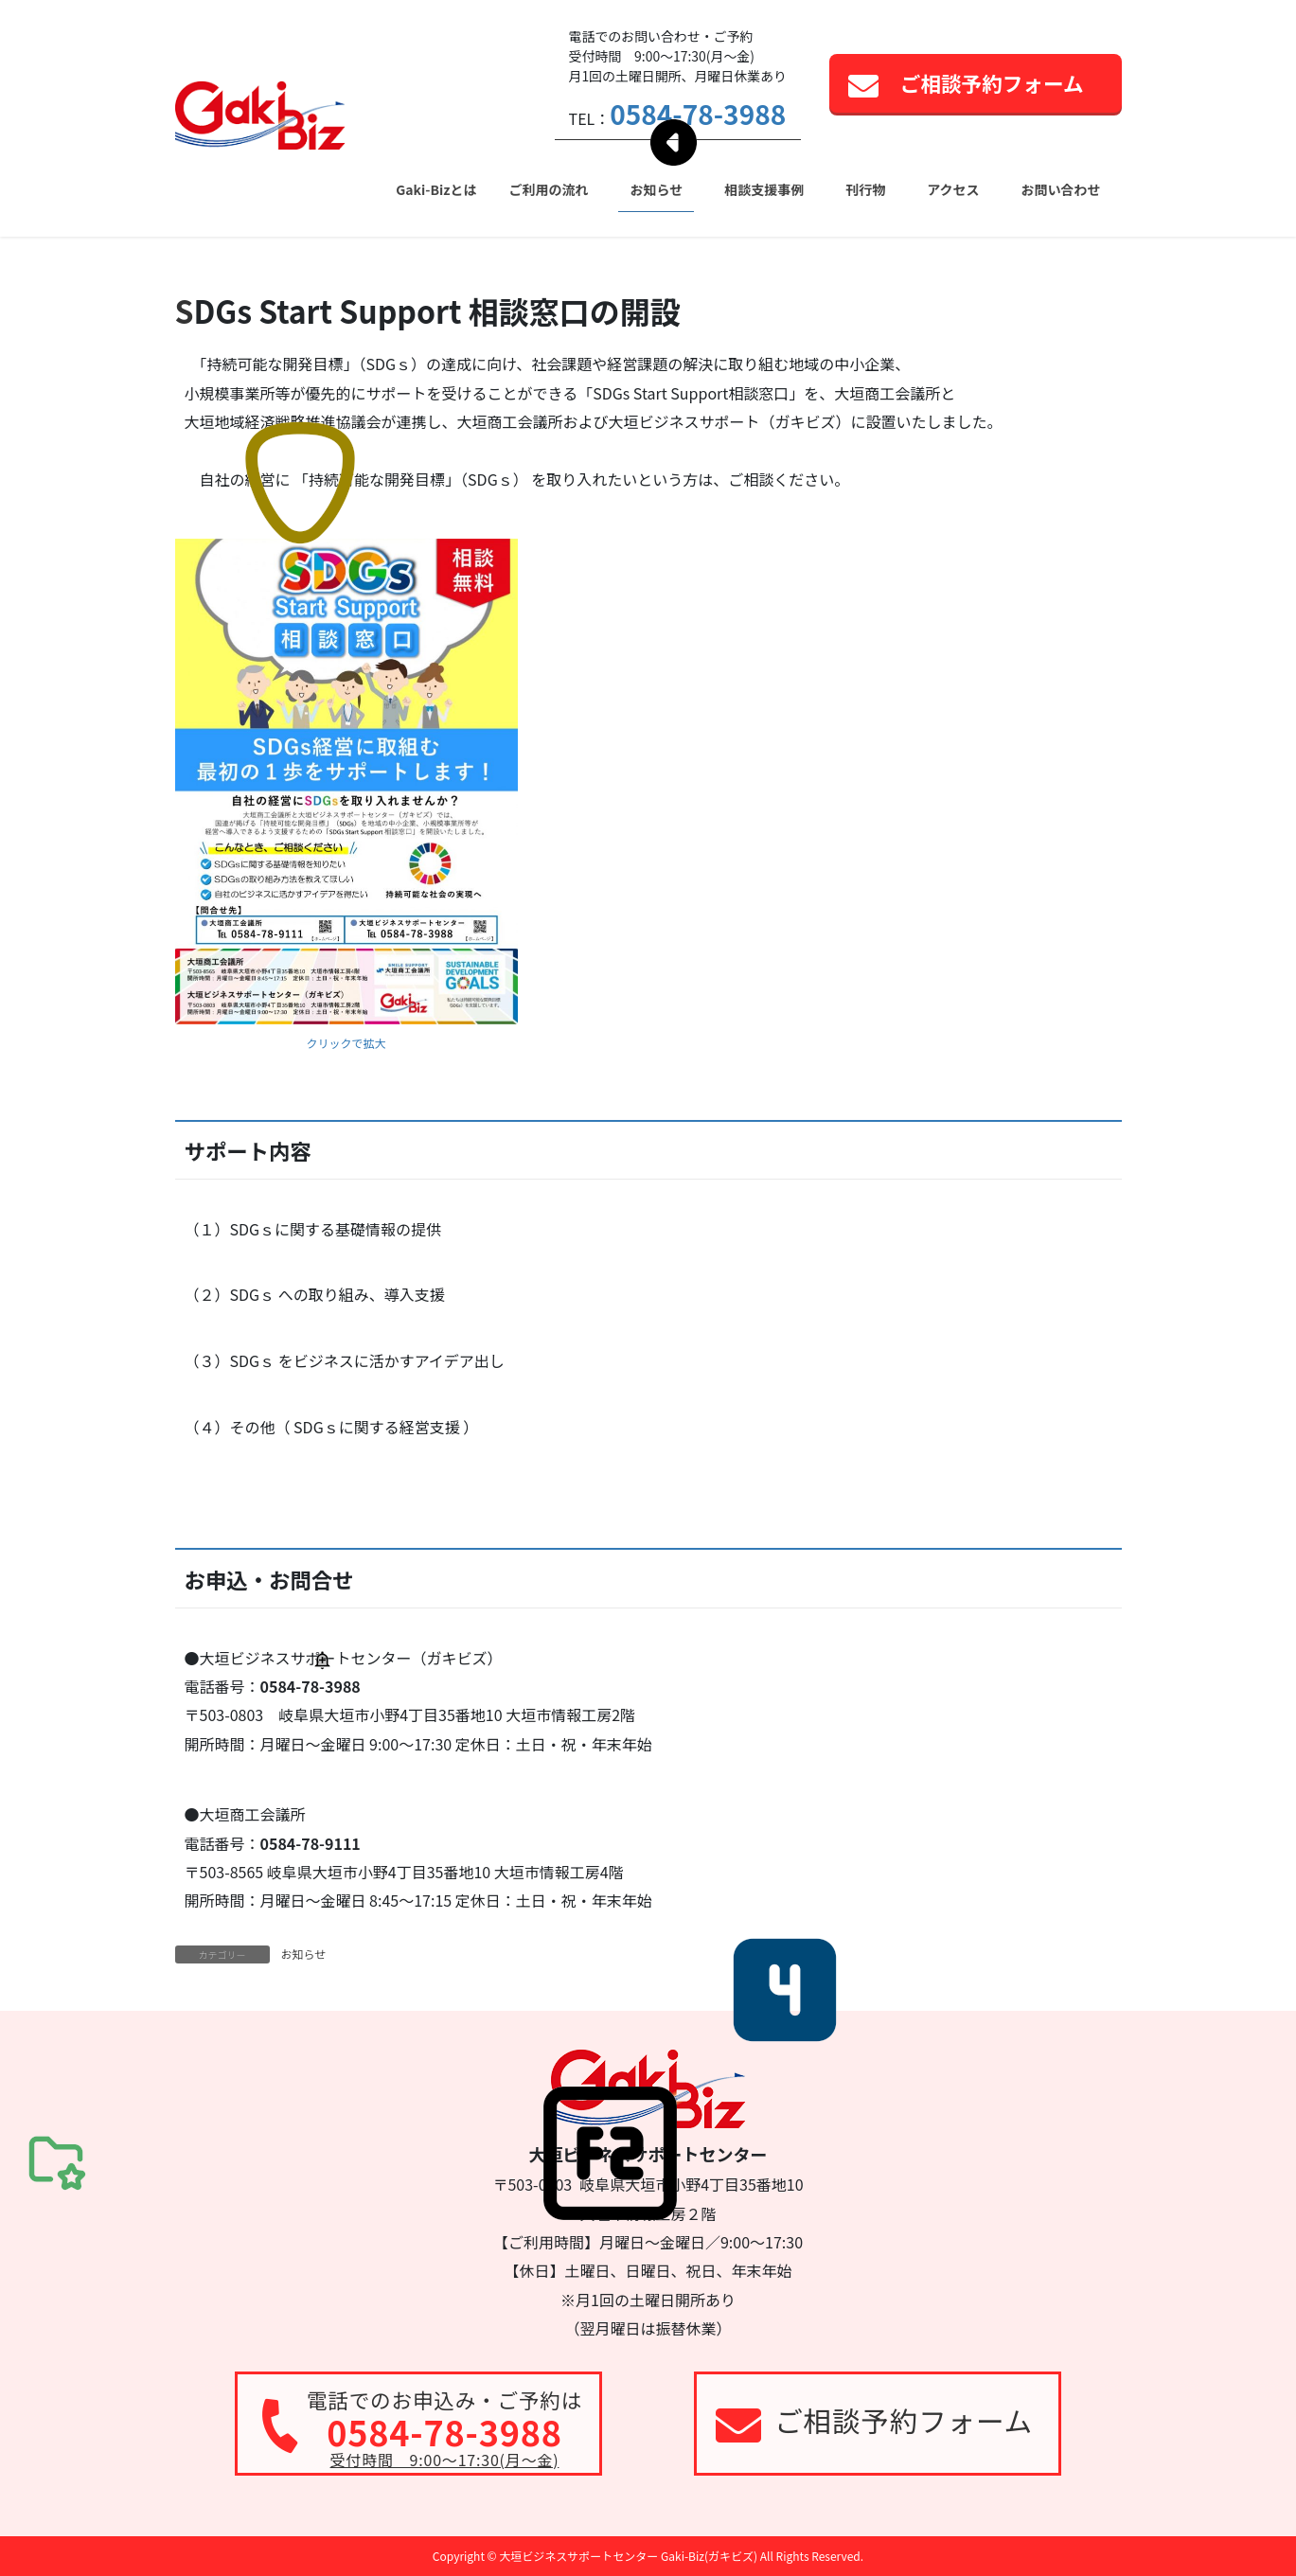  I want to click on select option 4 from a numbered list, so click(785, 1990).